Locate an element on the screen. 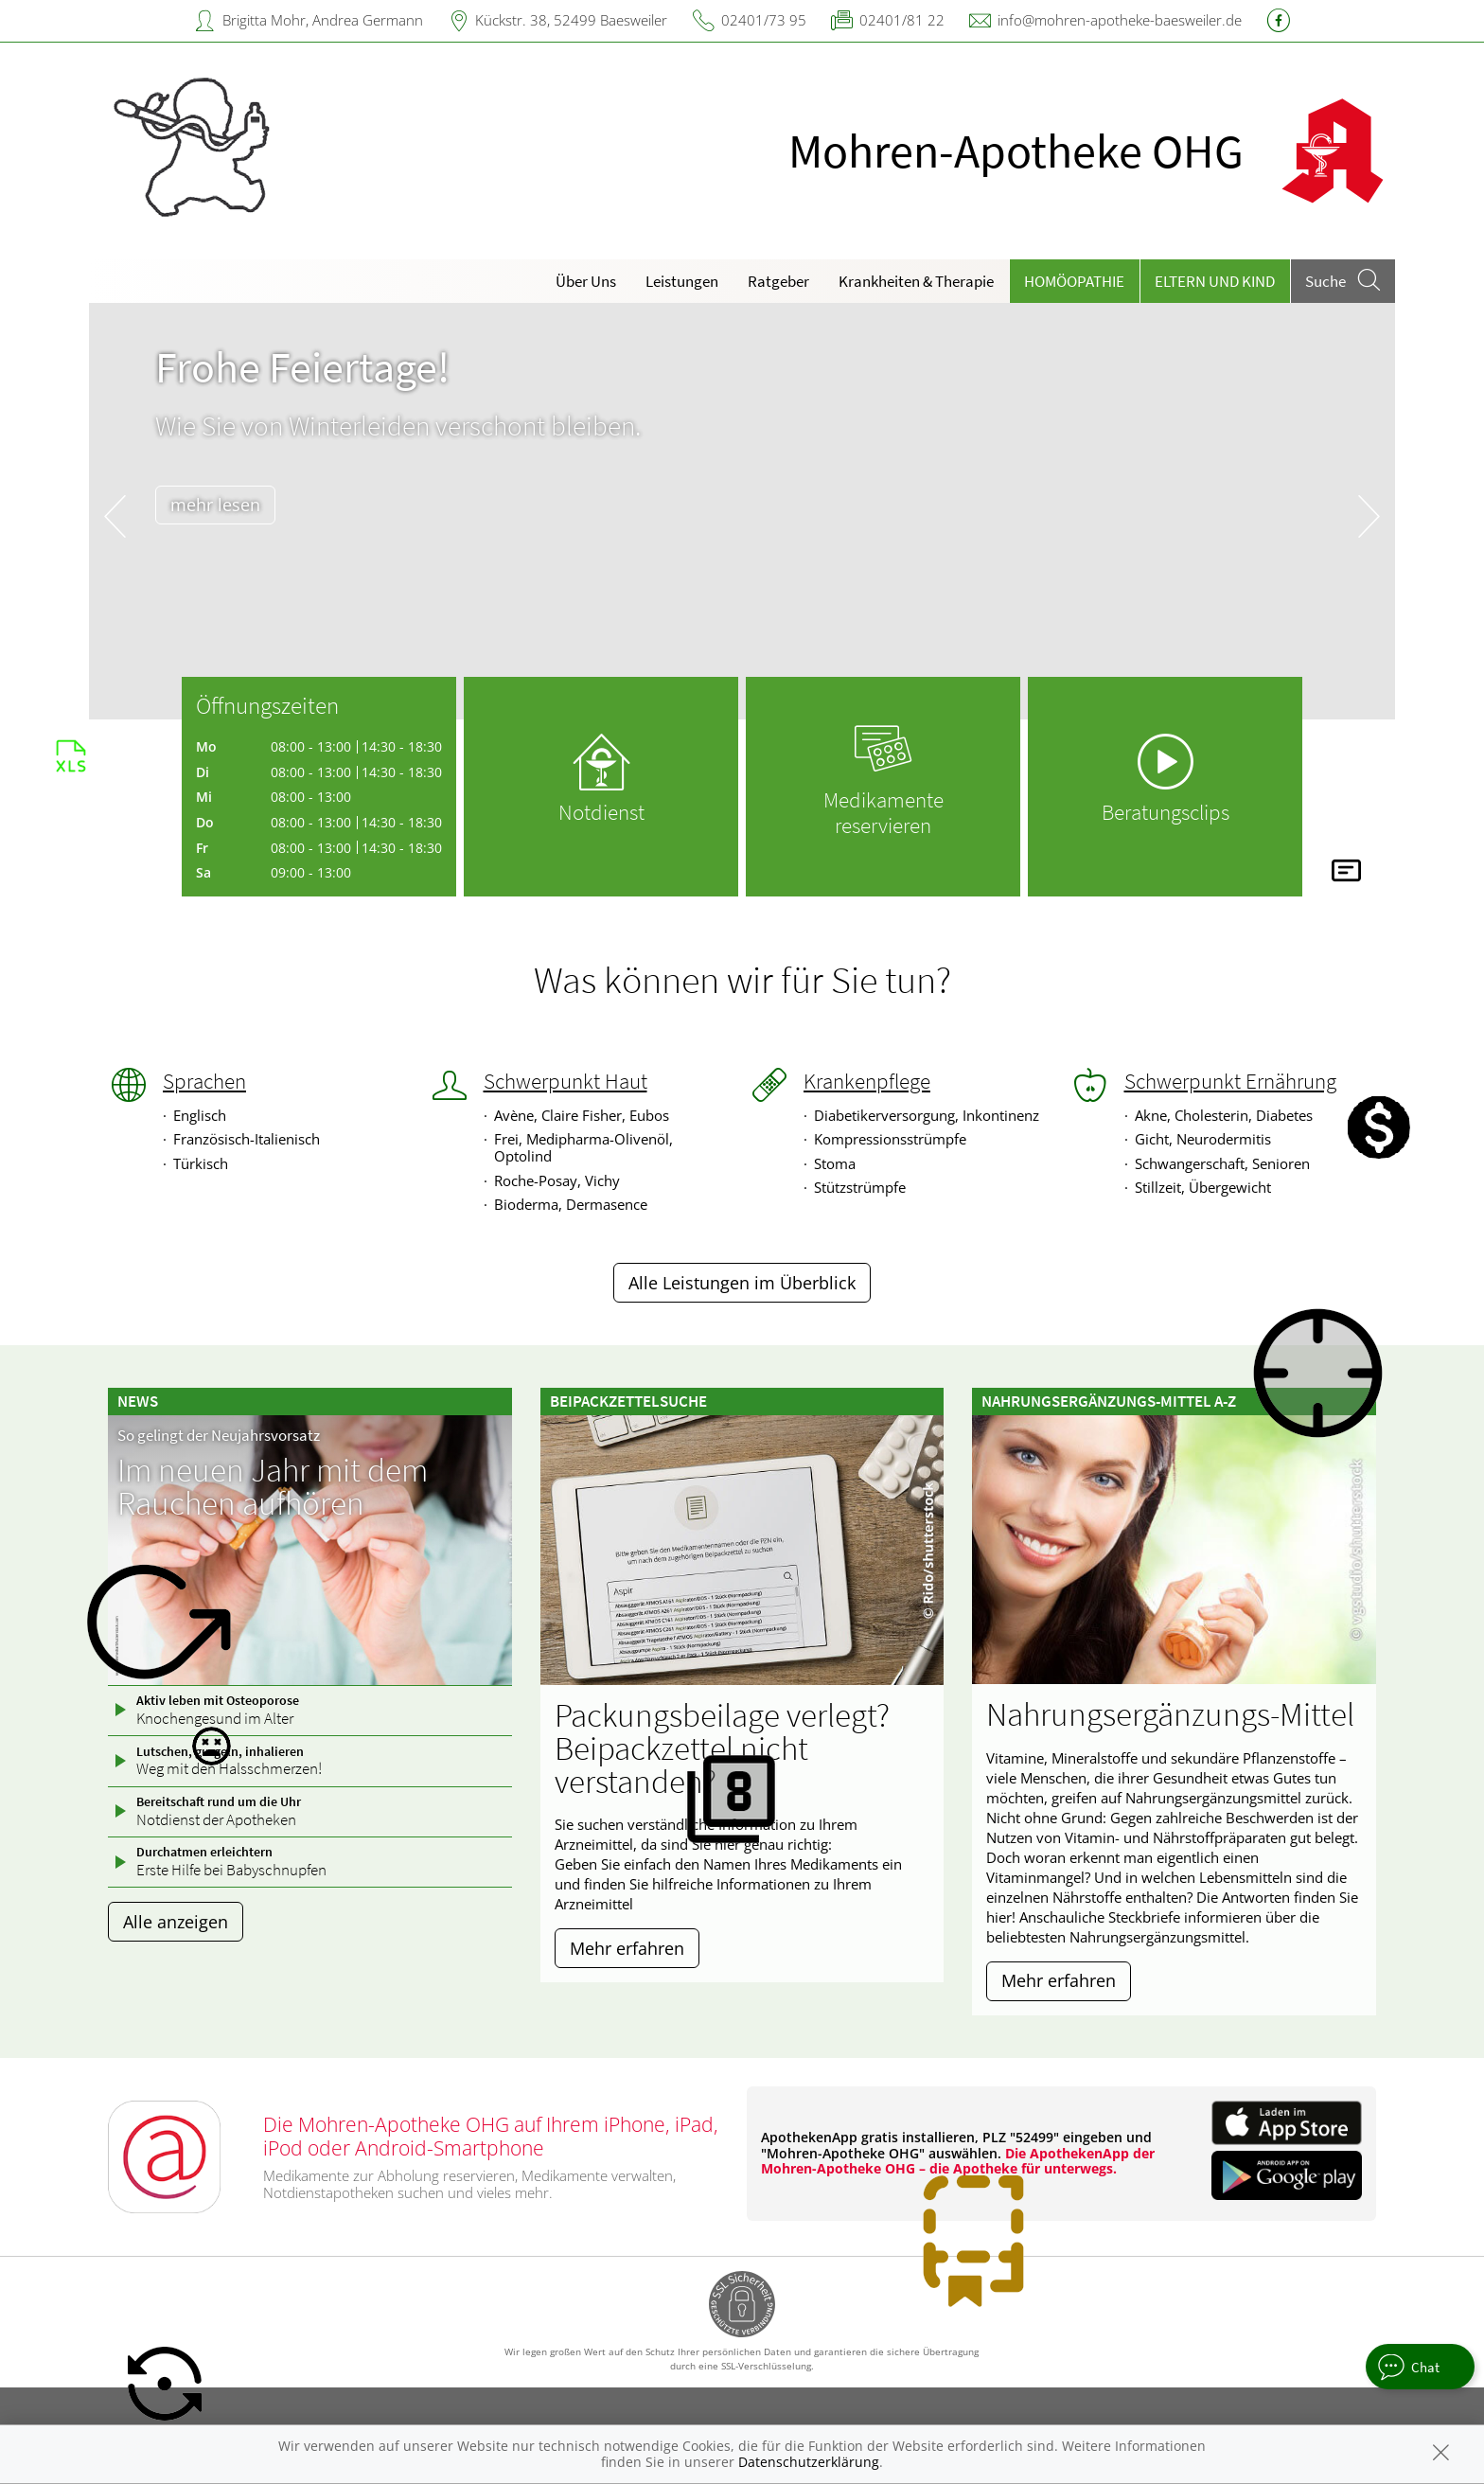  view earnings or account balance is located at coordinates (1379, 1127).